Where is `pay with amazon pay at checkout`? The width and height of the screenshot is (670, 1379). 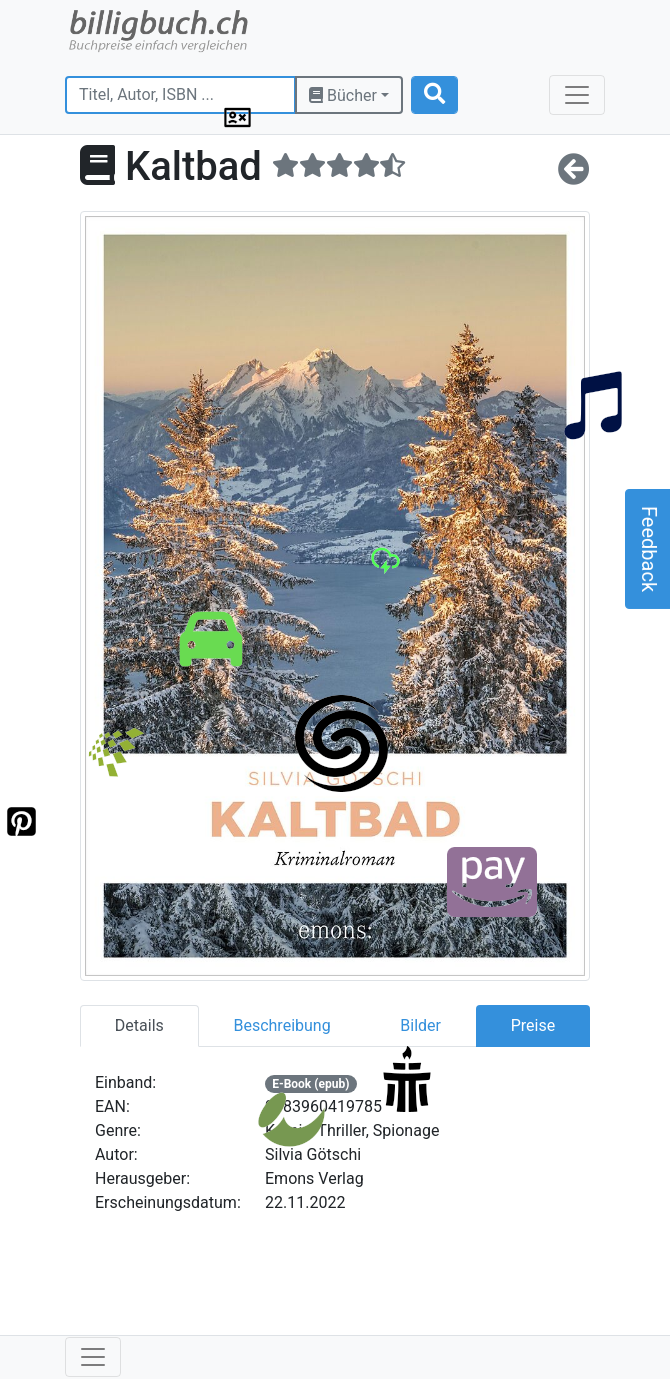
pay with amazon pay at checkout is located at coordinates (492, 882).